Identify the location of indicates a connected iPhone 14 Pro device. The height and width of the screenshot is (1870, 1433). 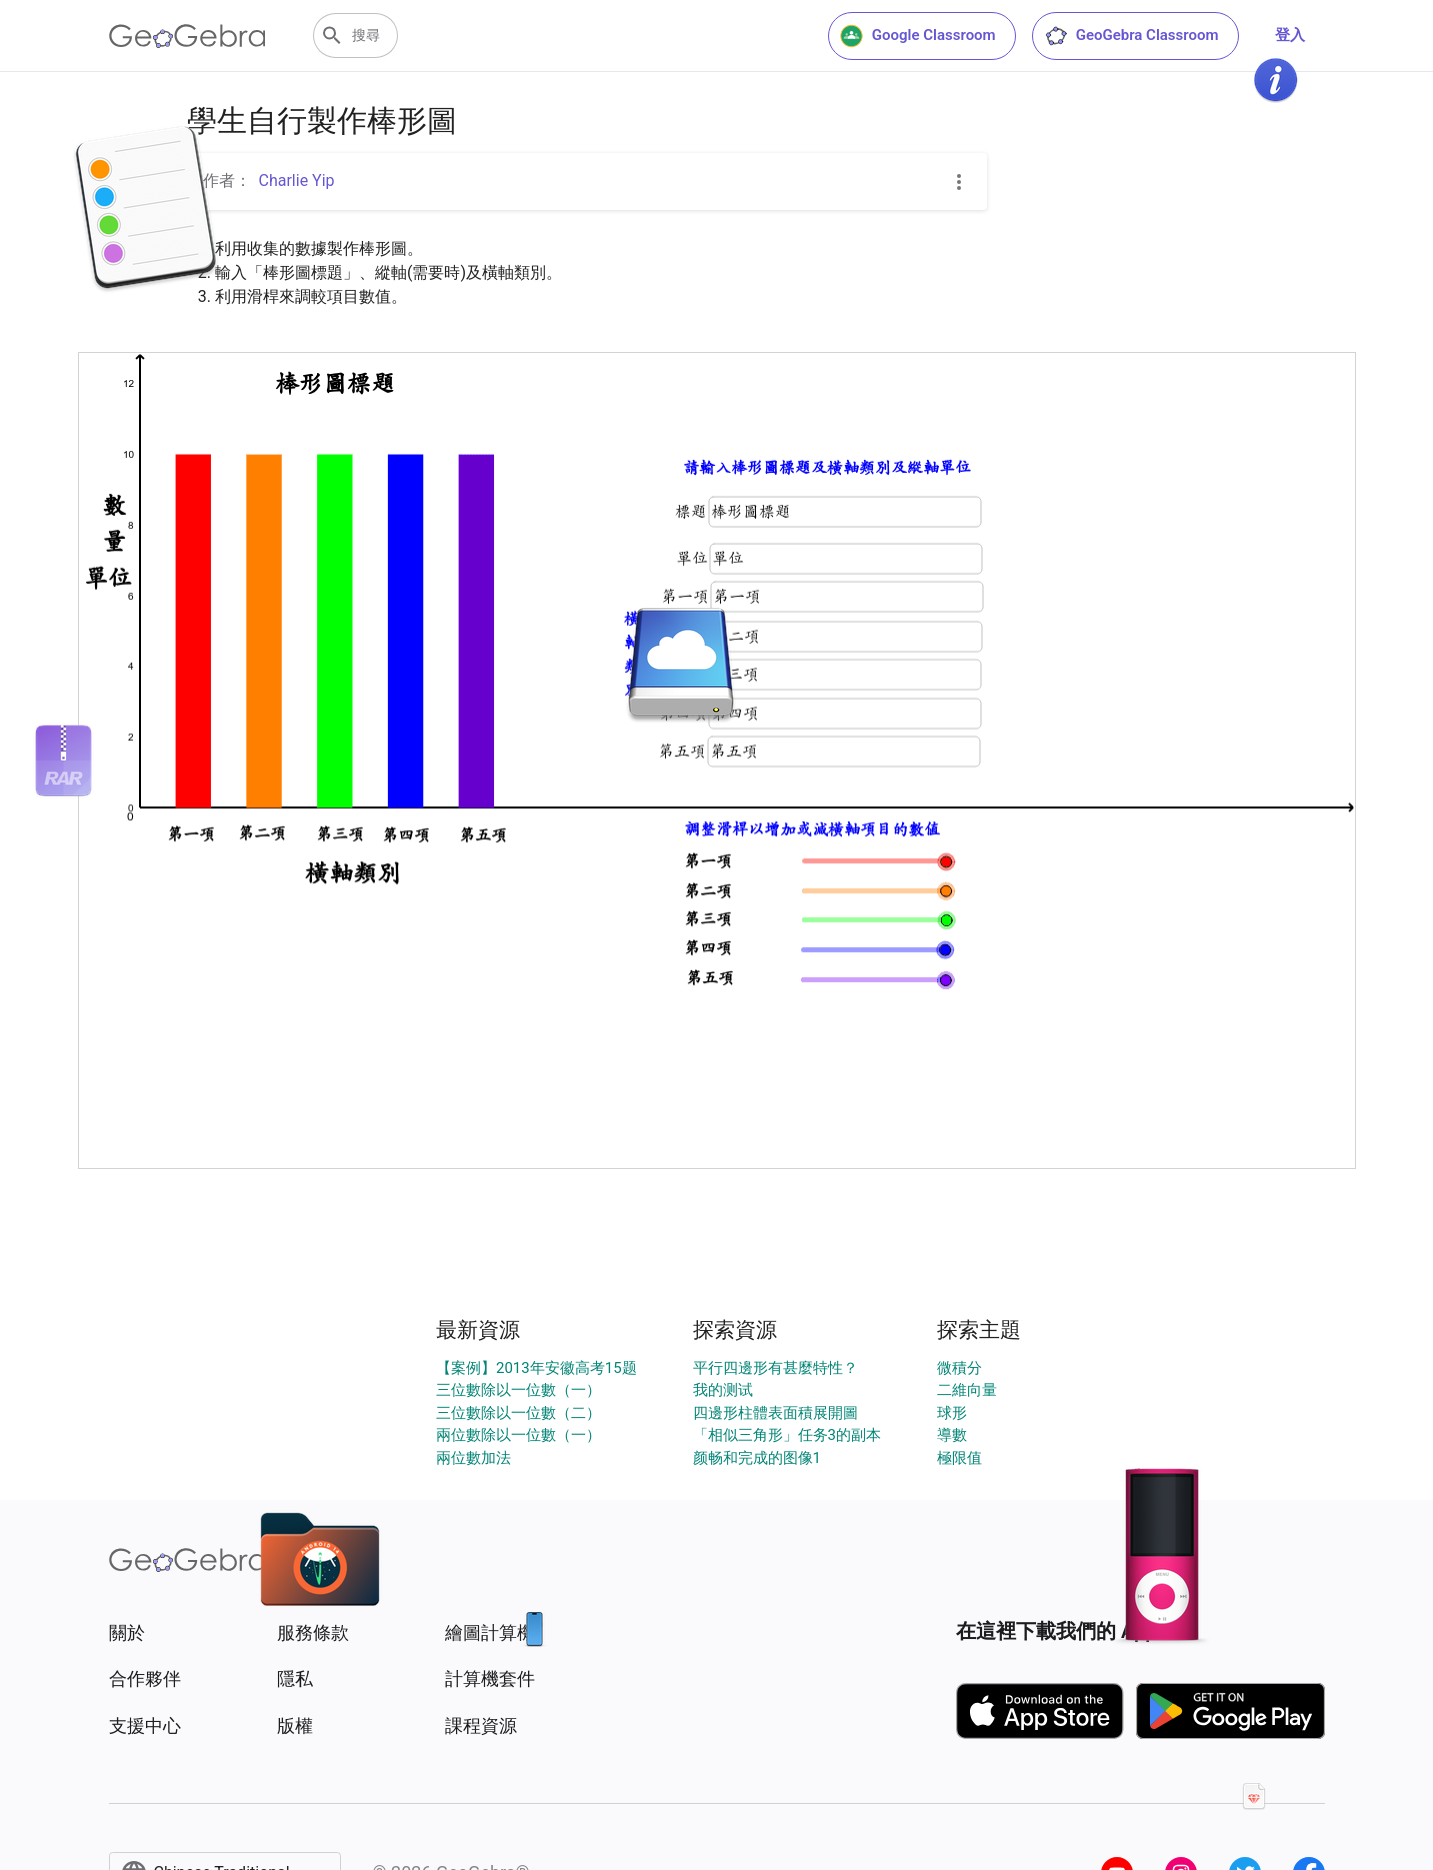
(534, 1629).